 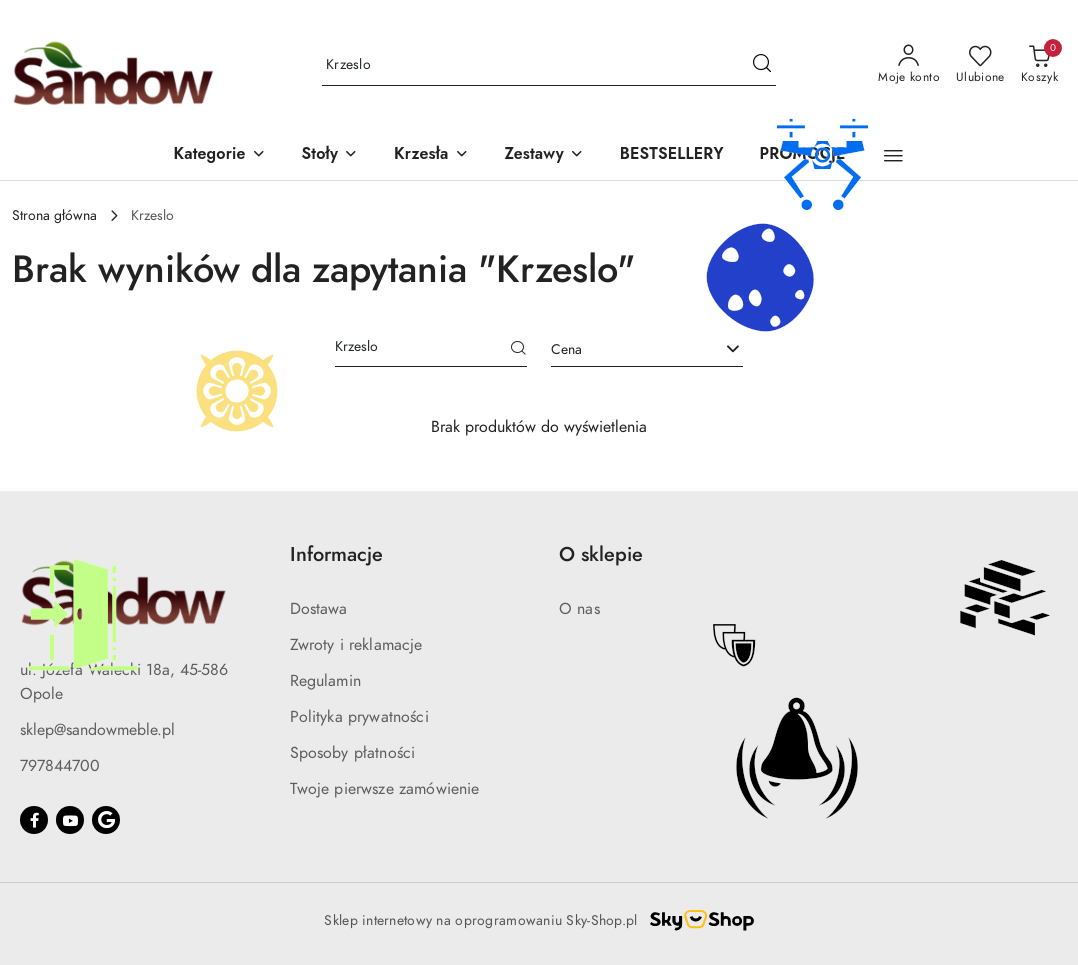 I want to click on construction or building materials inventory, so click(x=1006, y=596).